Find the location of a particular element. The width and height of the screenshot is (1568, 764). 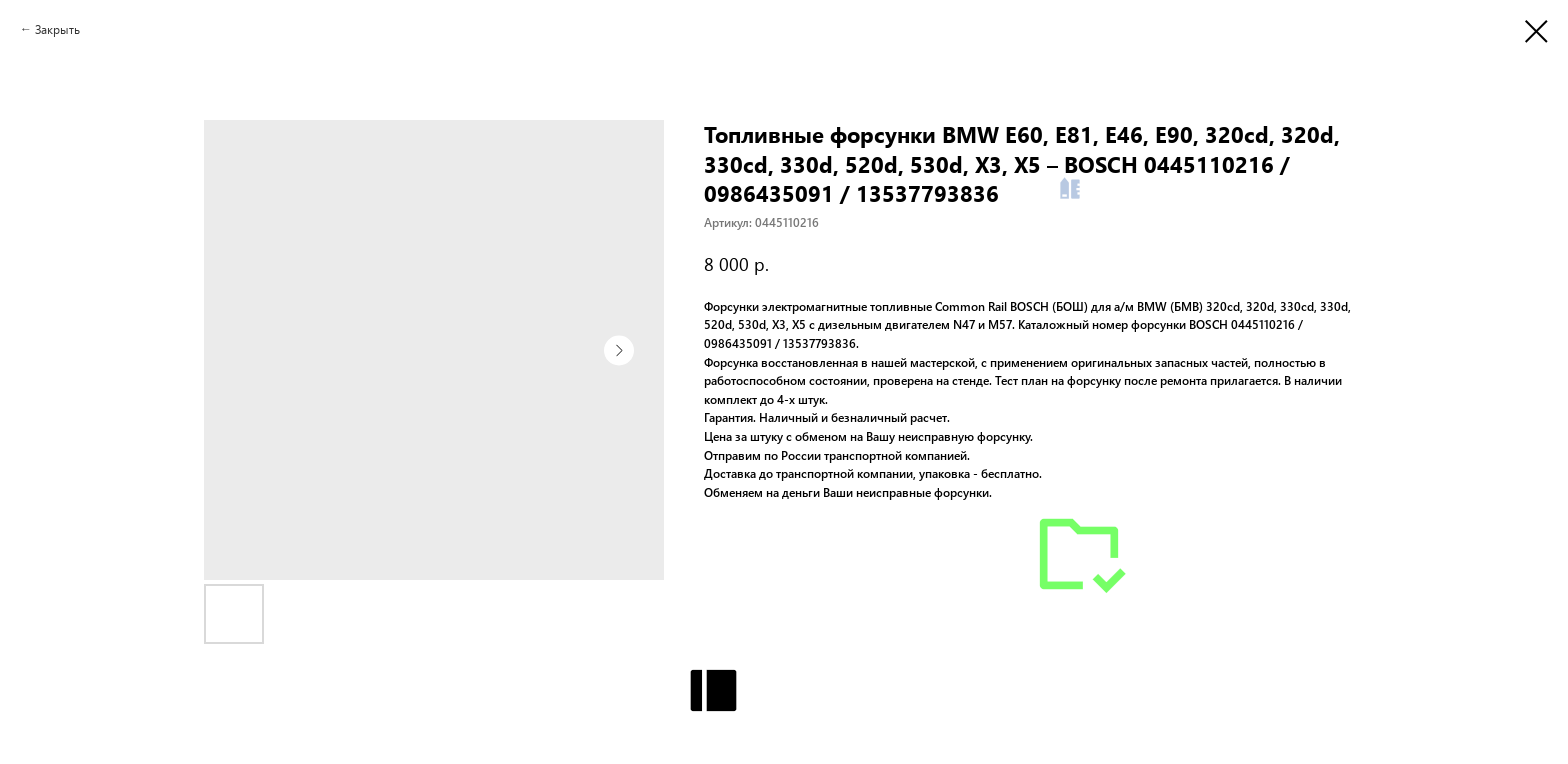

switch to left sidebar layout is located at coordinates (713, 690).